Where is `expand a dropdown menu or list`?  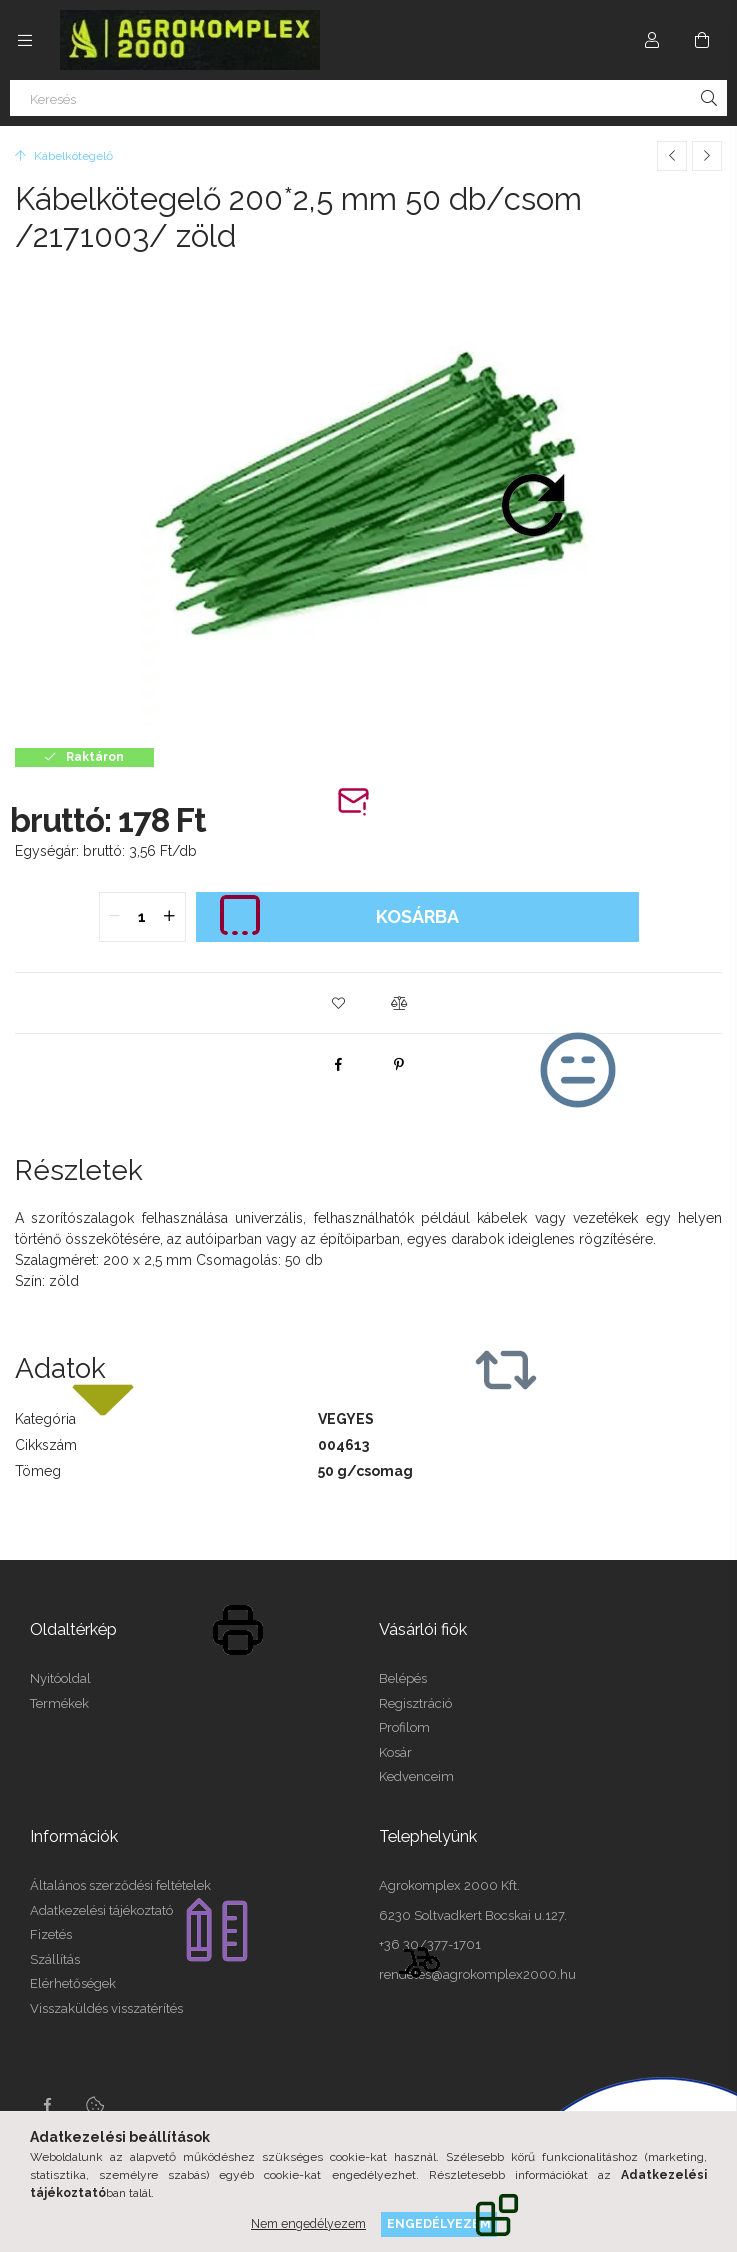
expand a dropdown menu or list is located at coordinates (103, 1400).